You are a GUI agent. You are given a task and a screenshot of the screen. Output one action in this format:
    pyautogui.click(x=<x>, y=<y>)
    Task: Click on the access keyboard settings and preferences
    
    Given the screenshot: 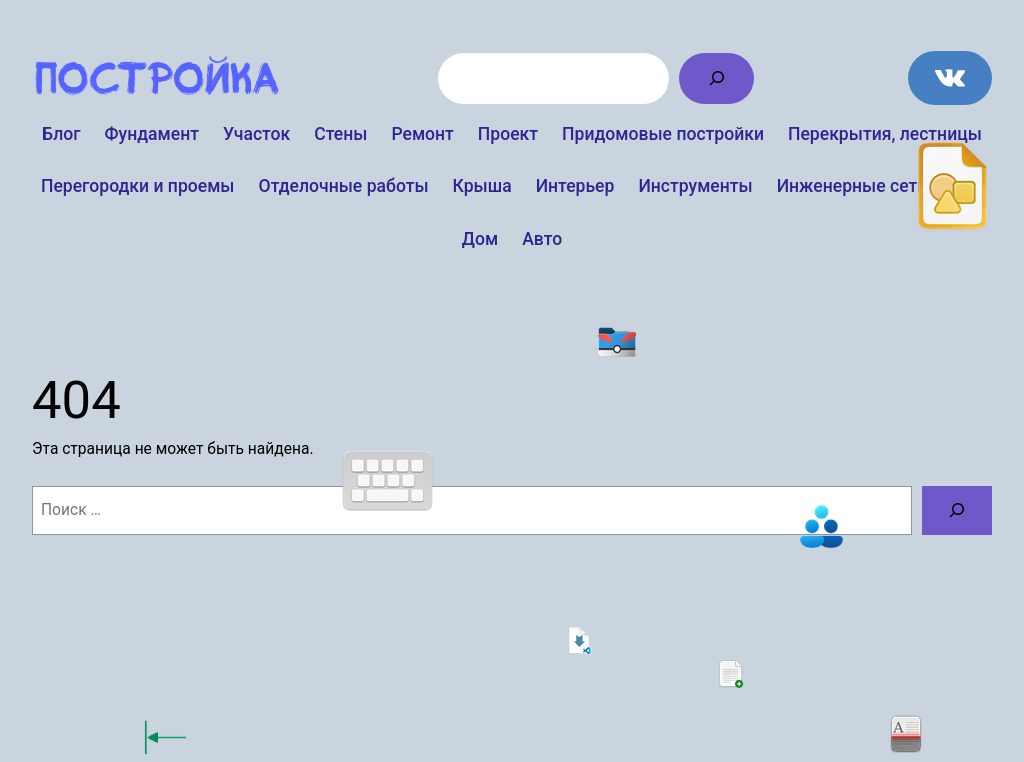 What is the action you would take?
    pyautogui.click(x=387, y=480)
    